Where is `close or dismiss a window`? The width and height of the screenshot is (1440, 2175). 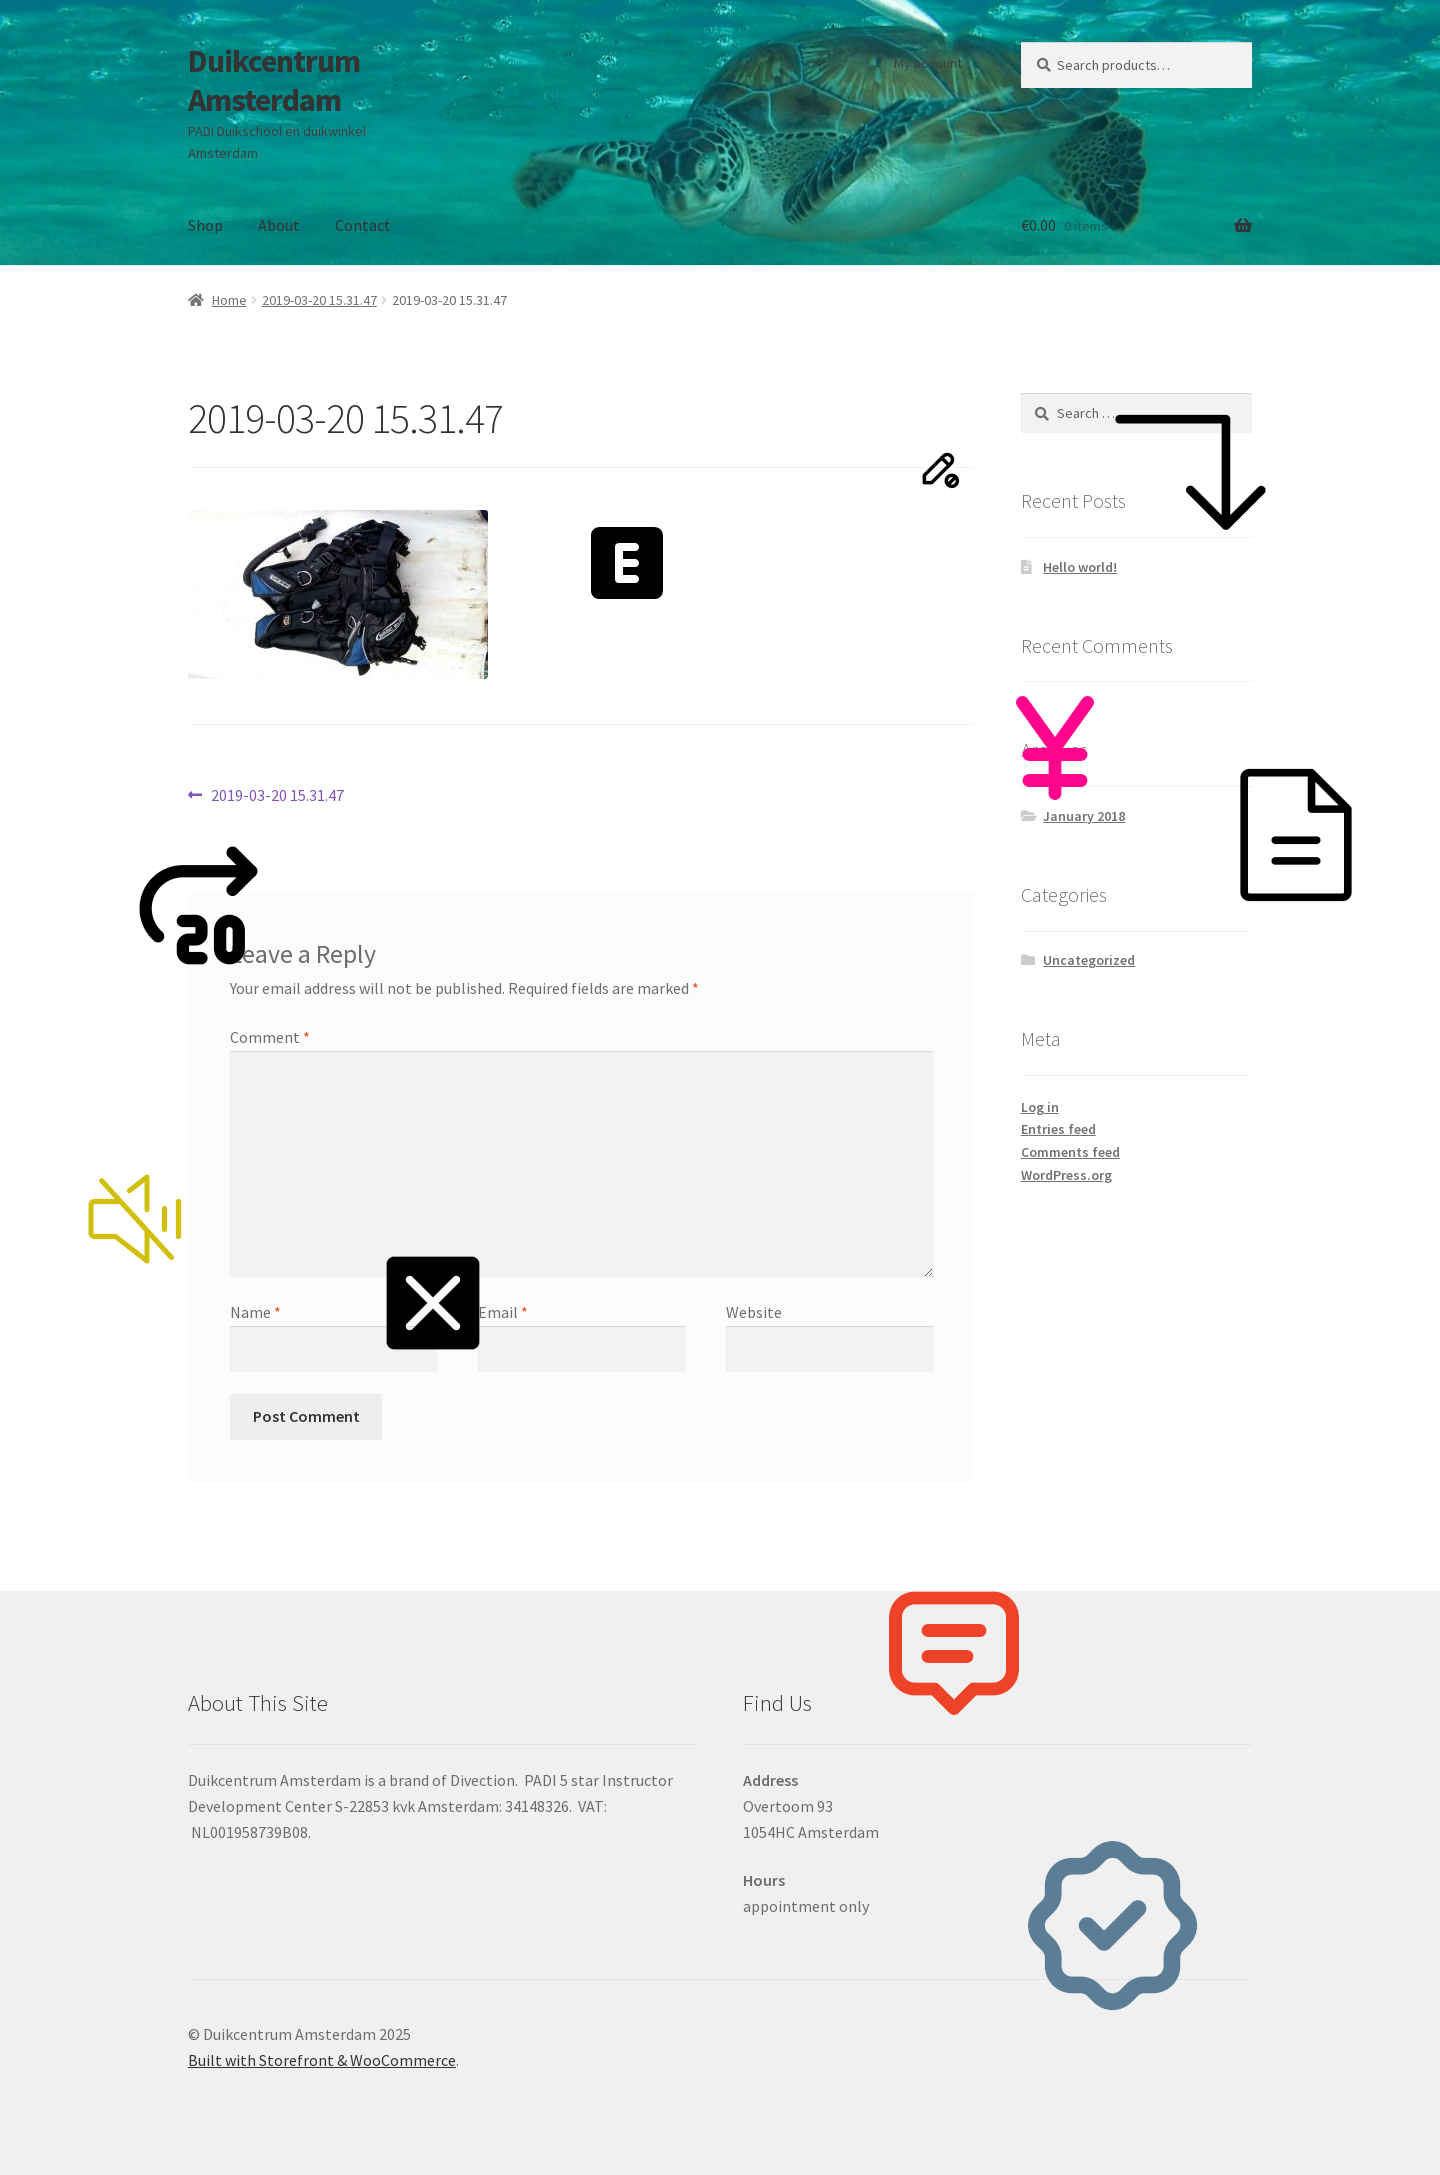 close or dismiss a window is located at coordinates (433, 1303).